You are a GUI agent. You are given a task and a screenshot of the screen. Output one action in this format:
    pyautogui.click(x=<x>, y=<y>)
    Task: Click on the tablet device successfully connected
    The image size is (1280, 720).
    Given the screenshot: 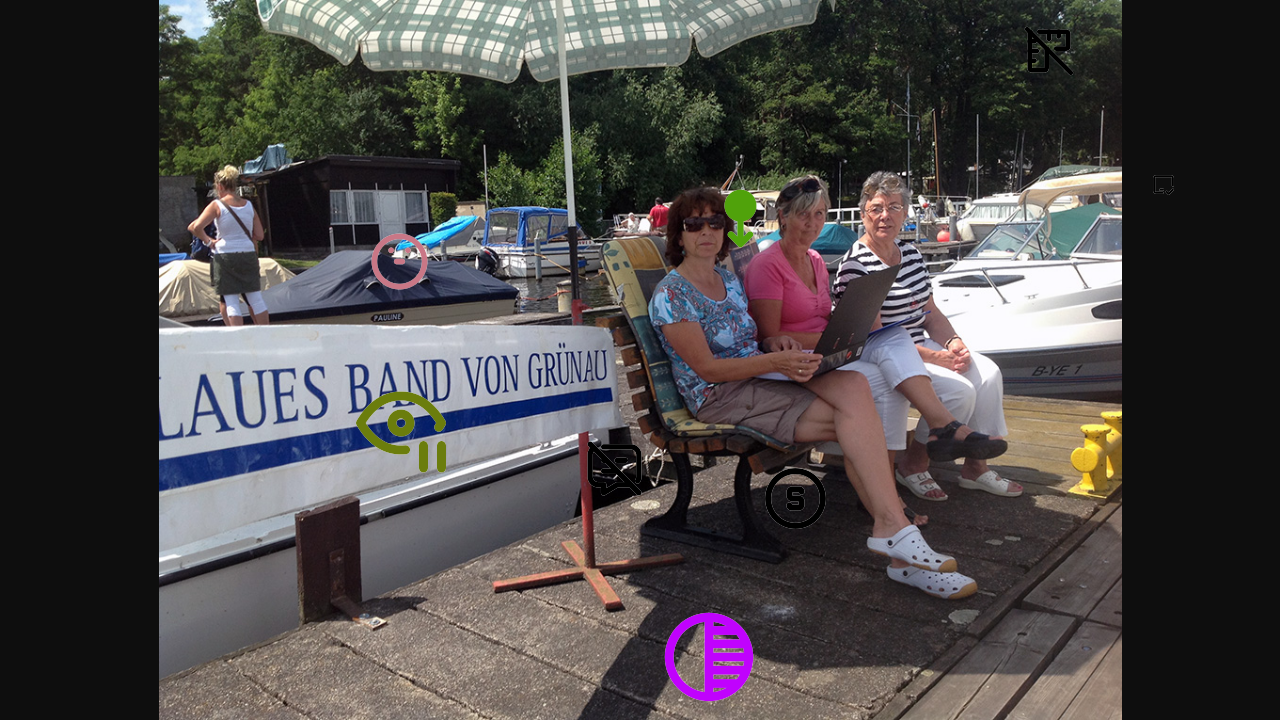 What is the action you would take?
    pyautogui.click(x=1163, y=184)
    